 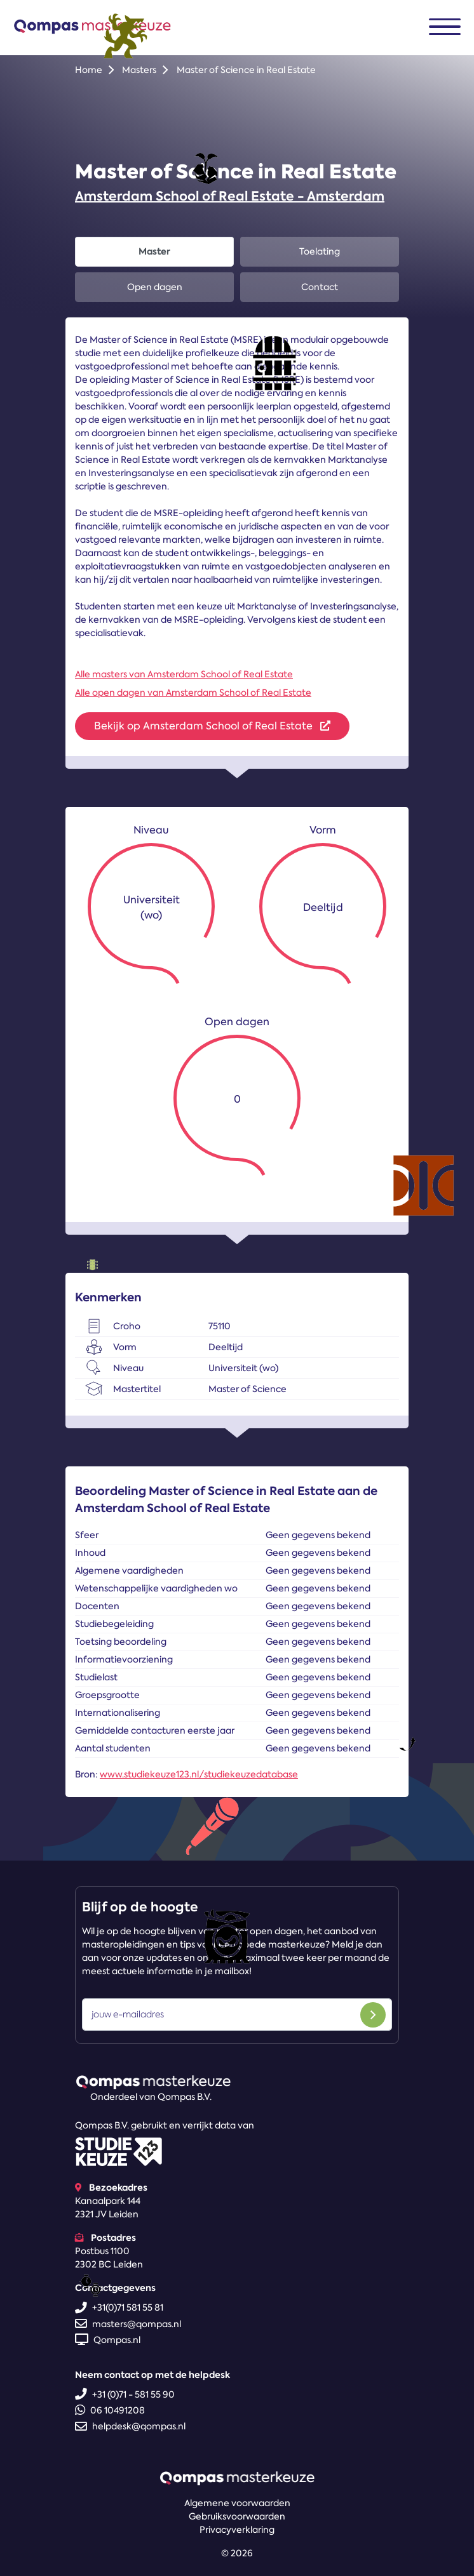 I want to click on plant a seed or start growing crops, so click(x=206, y=168).